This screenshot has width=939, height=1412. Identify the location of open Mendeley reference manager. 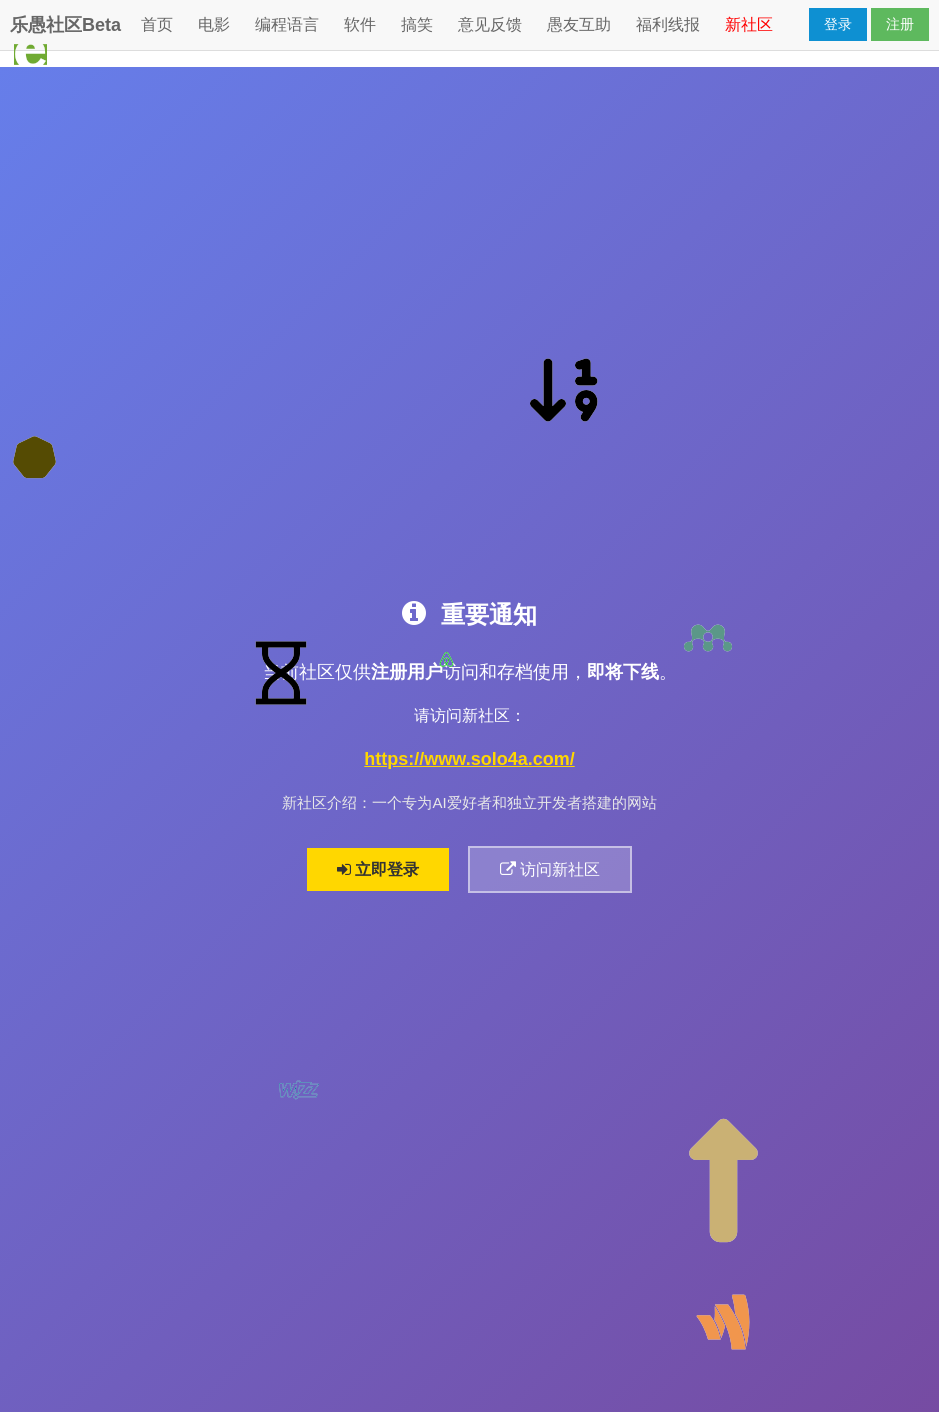
(708, 638).